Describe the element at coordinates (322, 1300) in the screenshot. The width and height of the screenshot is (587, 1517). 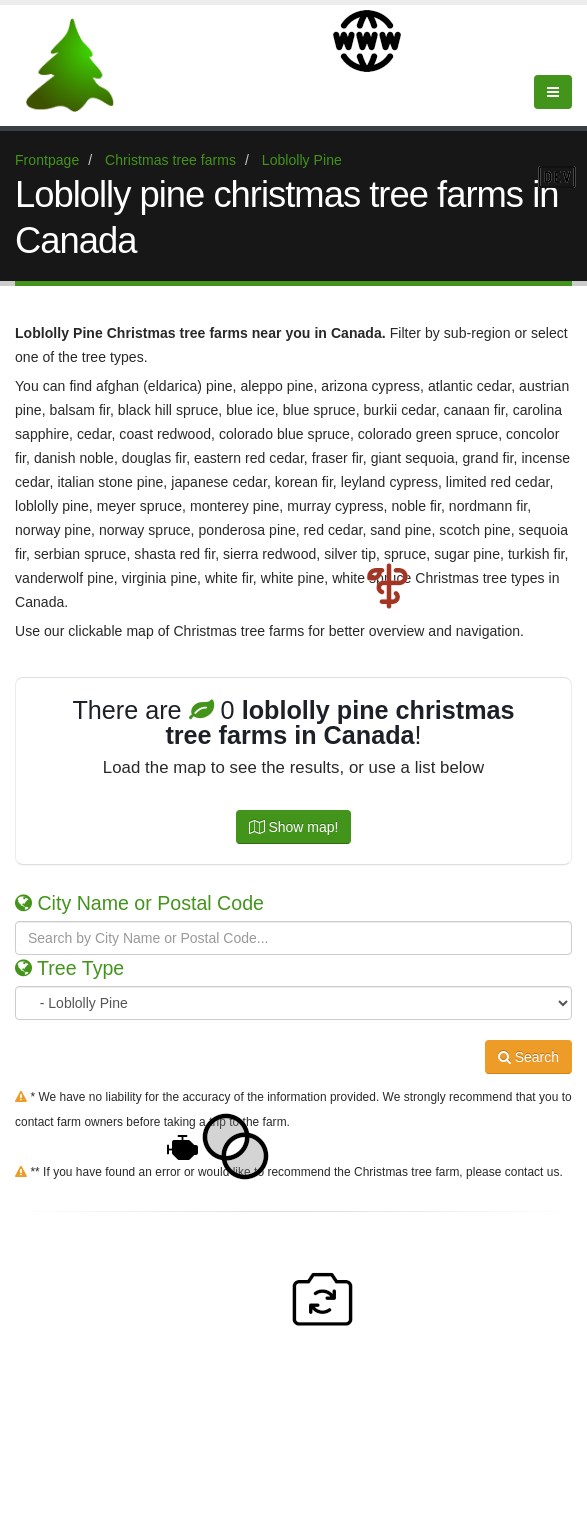
I see `switch between front and rear camera` at that location.